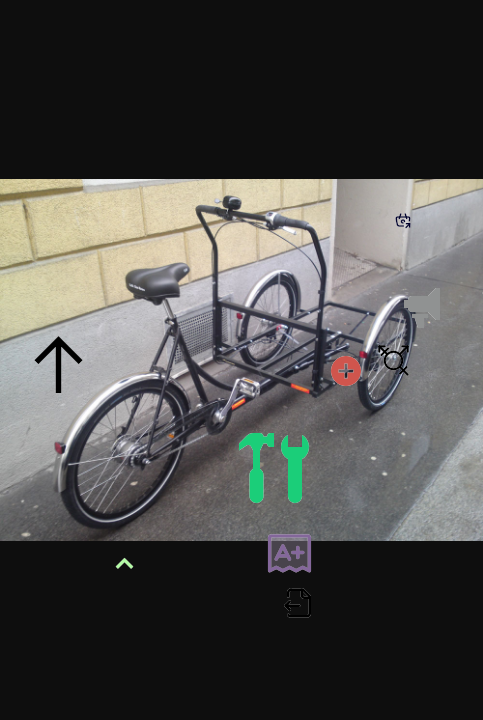 This screenshot has width=483, height=720. What do you see at coordinates (124, 563) in the screenshot?
I see `collapse an expanded section` at bounding box center [124, 563].